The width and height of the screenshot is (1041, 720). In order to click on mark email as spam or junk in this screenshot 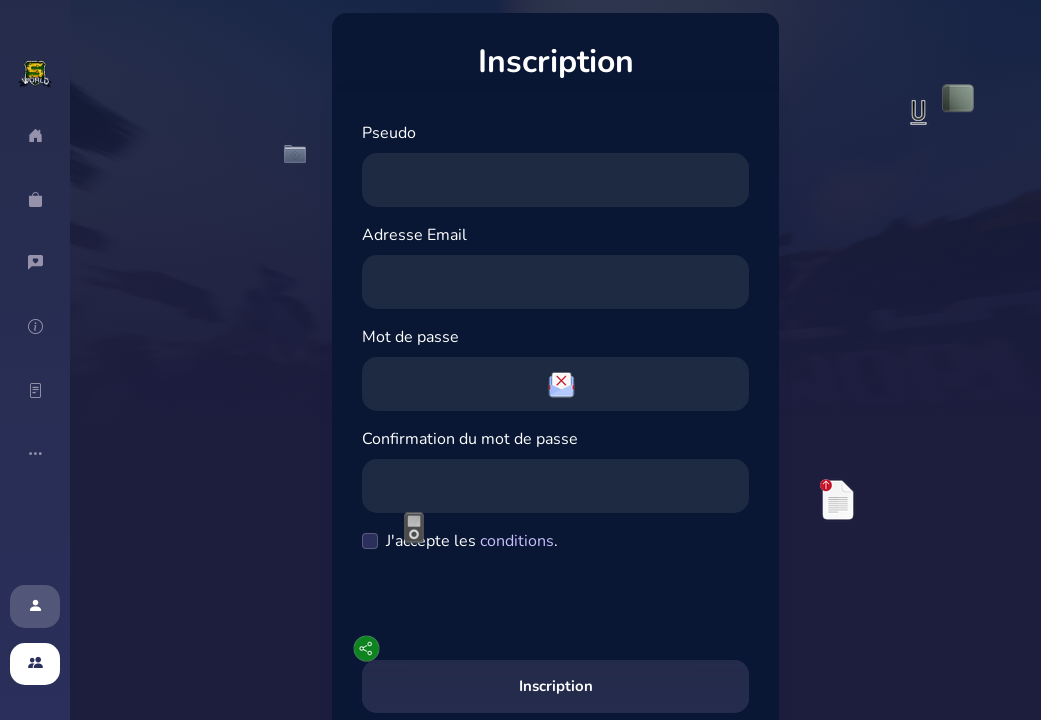, I will do `click(561, 385)`.